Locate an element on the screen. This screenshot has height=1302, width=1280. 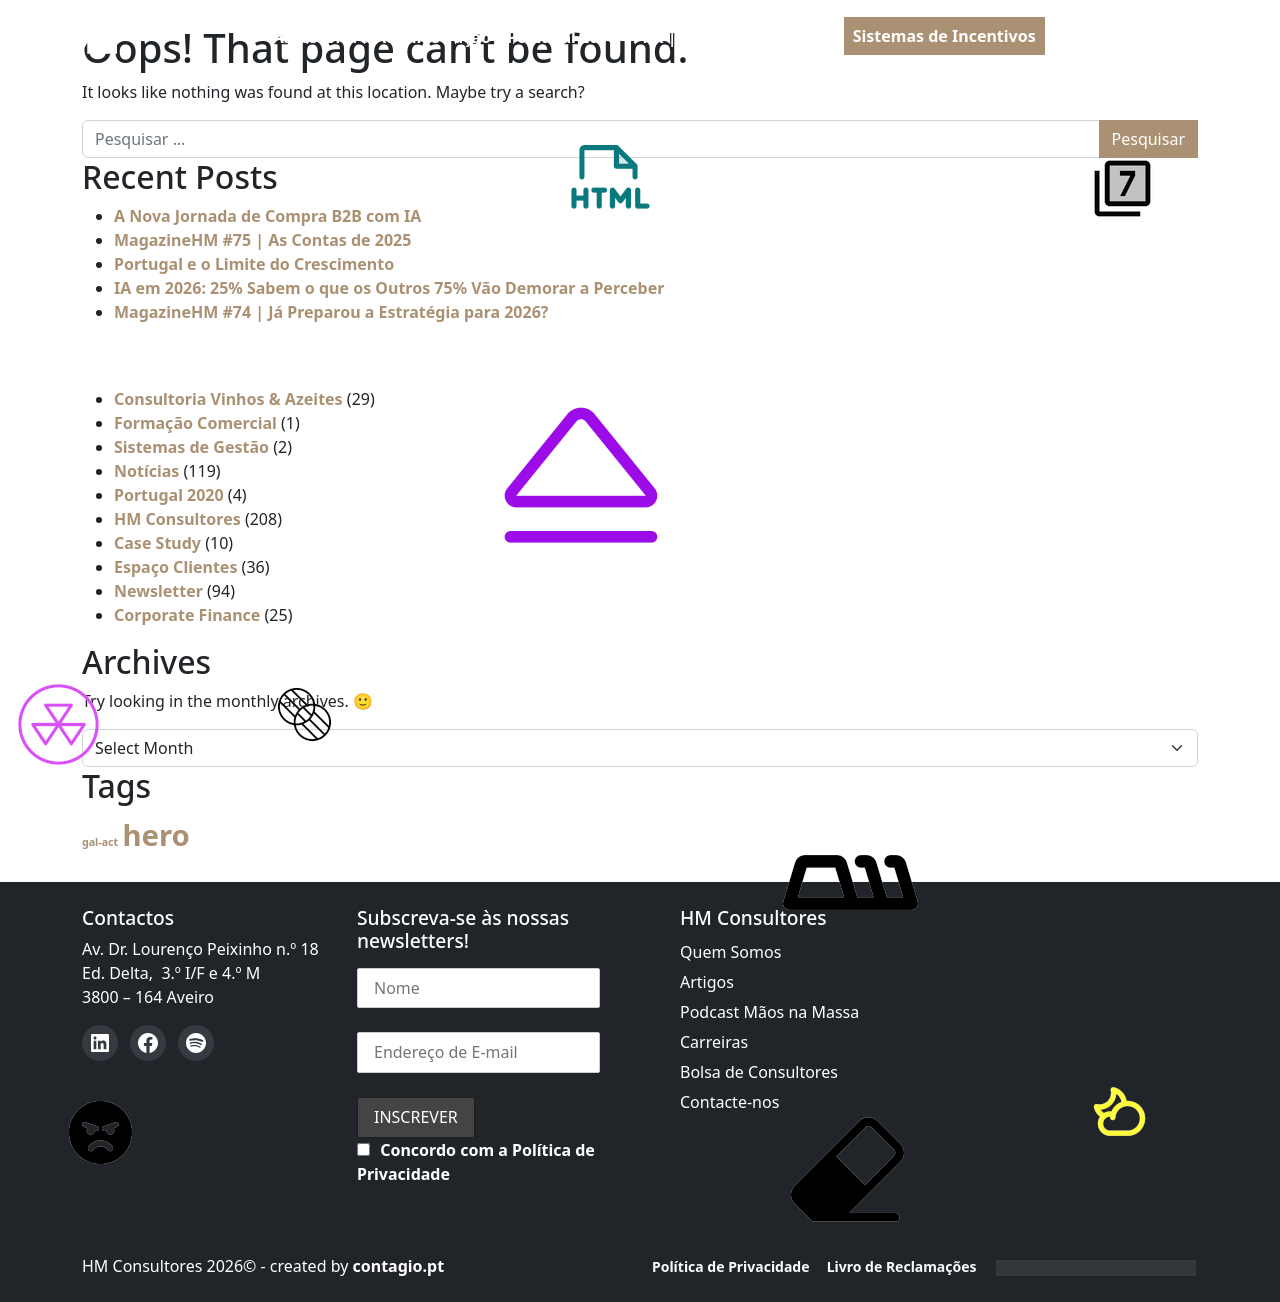
eject media or disc is located at coordinates (581, 484).